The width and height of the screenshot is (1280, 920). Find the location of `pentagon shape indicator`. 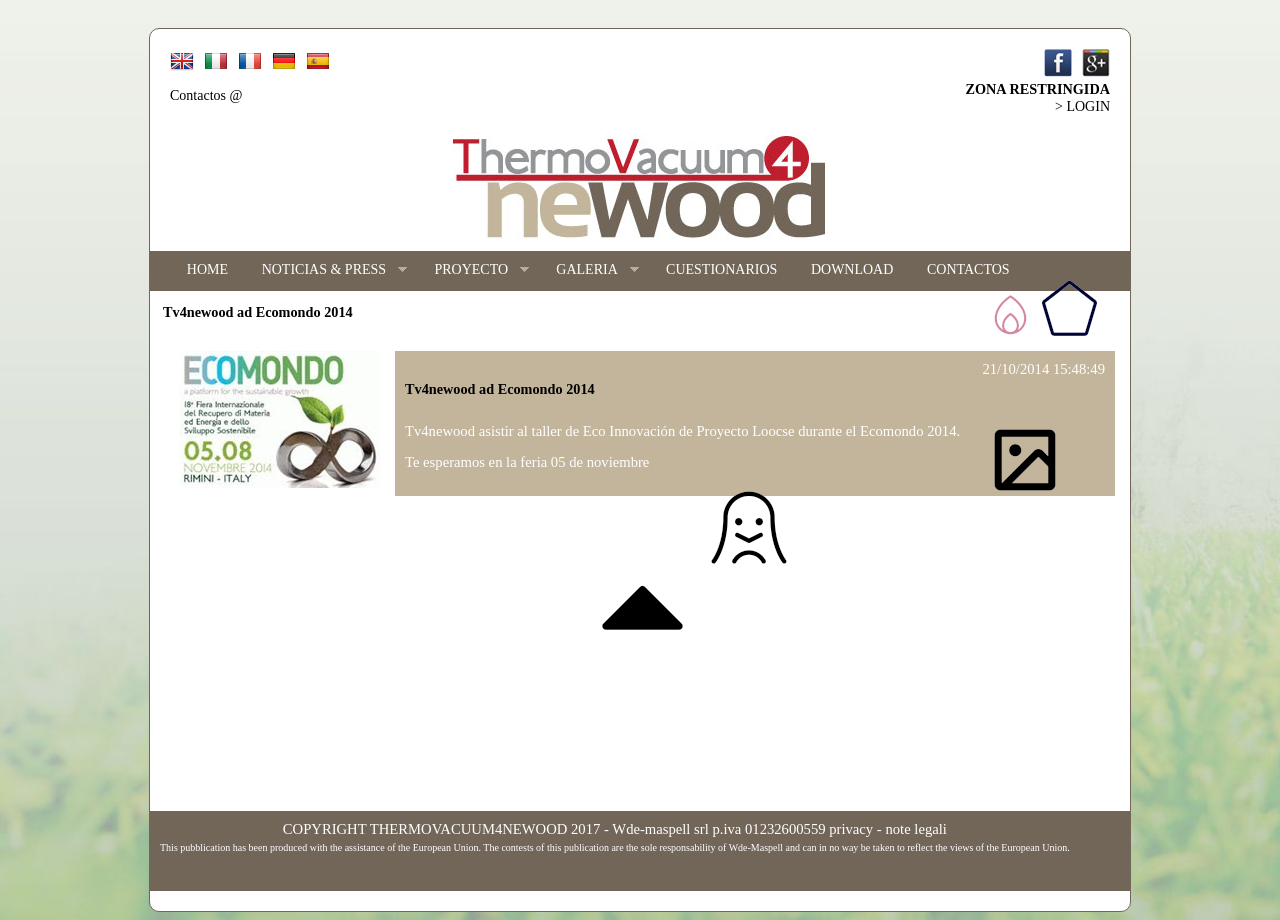

pentagon shape indicator is located at coordinates (1069, 310).